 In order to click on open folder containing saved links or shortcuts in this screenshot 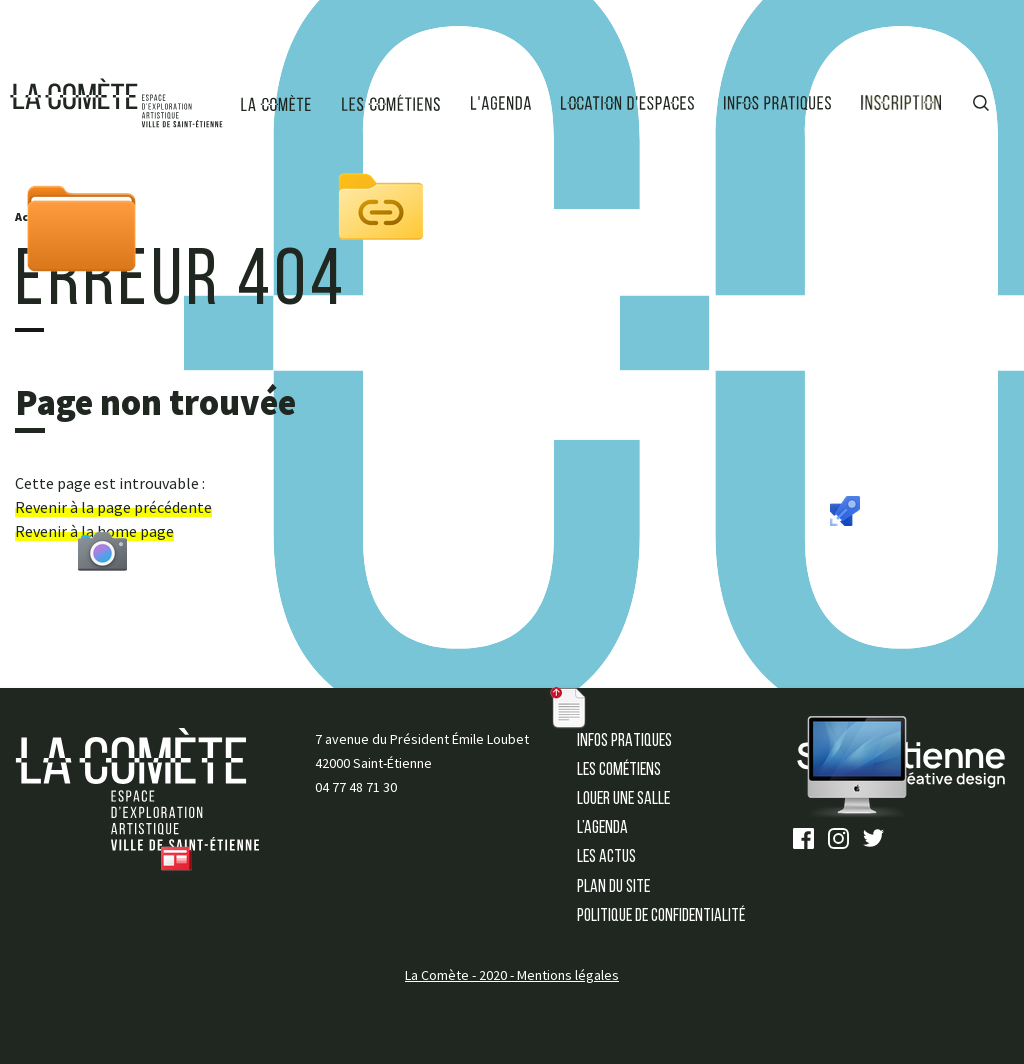, I will do `click(381, 209)`.